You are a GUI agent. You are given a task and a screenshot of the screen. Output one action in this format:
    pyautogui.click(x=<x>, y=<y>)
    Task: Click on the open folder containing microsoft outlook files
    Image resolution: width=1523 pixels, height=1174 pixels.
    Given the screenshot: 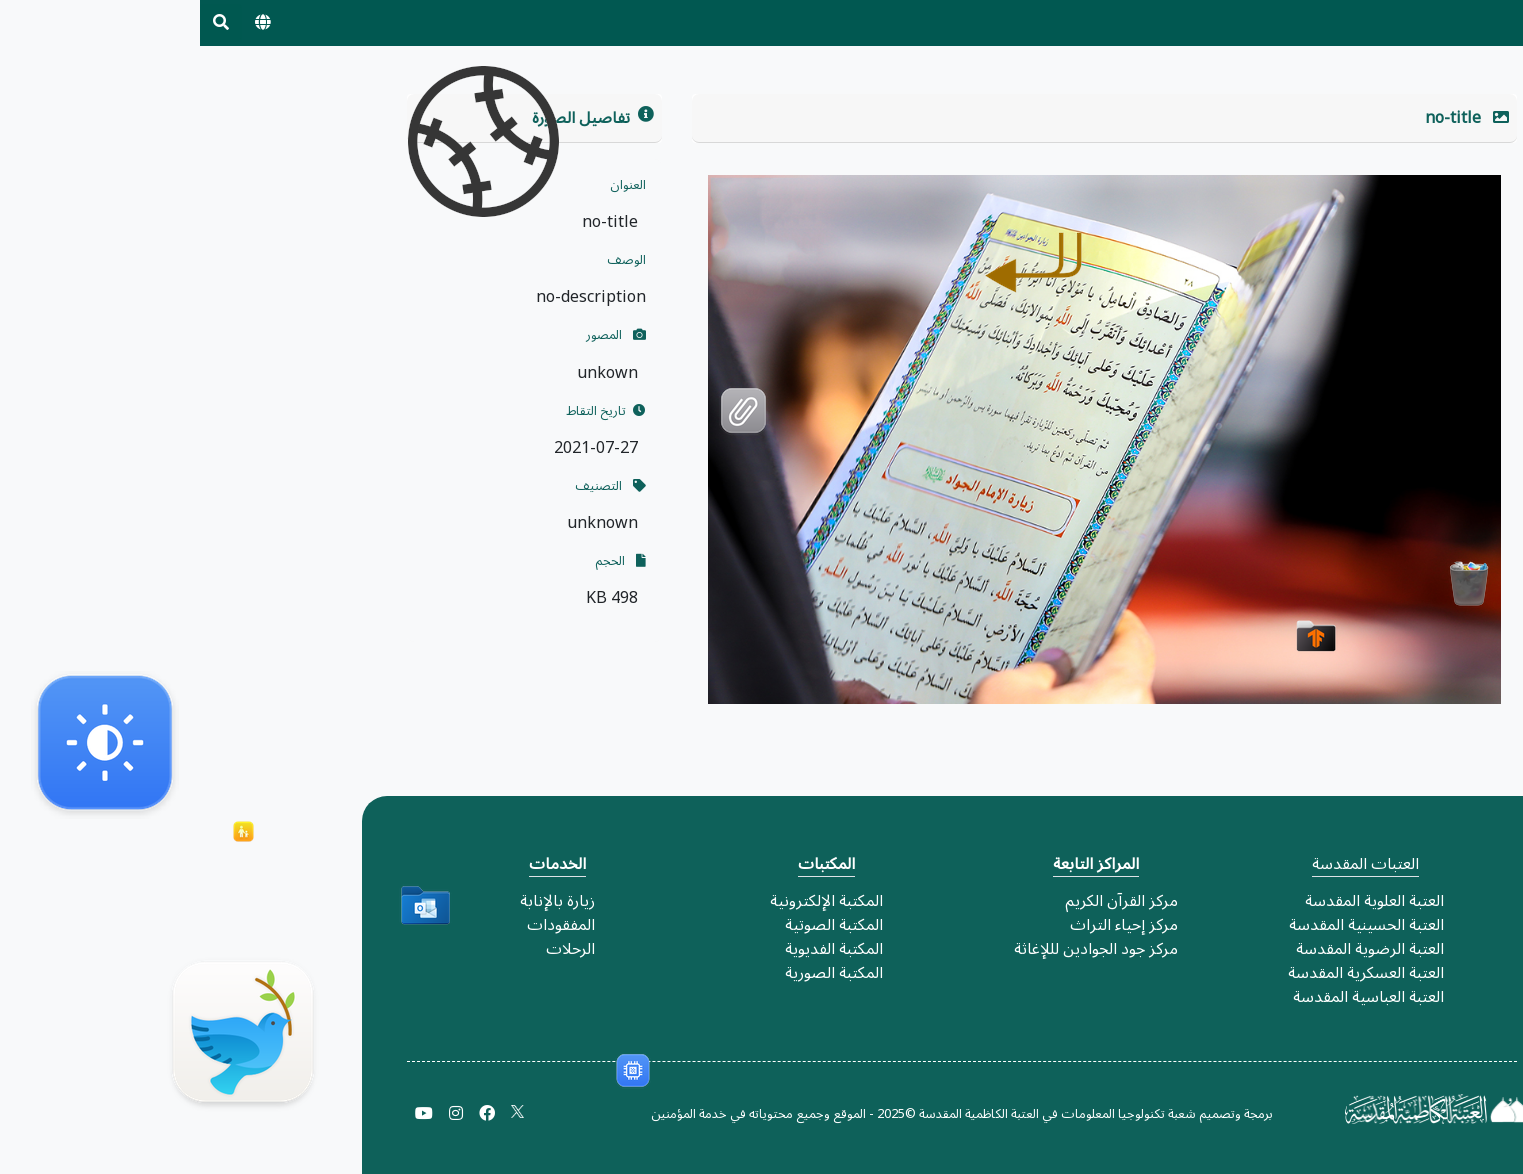 What is the action you would take?
    pyautogui.click(x=425, y=906)
    